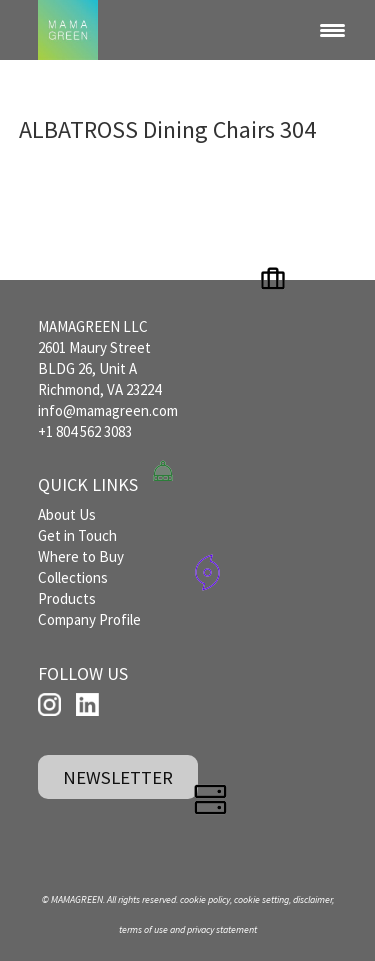 Image resolution: width=375 pixels, height=961 pixels. Describe the element at coordinates (163, 472) in the screenshot. I see `select winter or cold weather accessories` at that location.